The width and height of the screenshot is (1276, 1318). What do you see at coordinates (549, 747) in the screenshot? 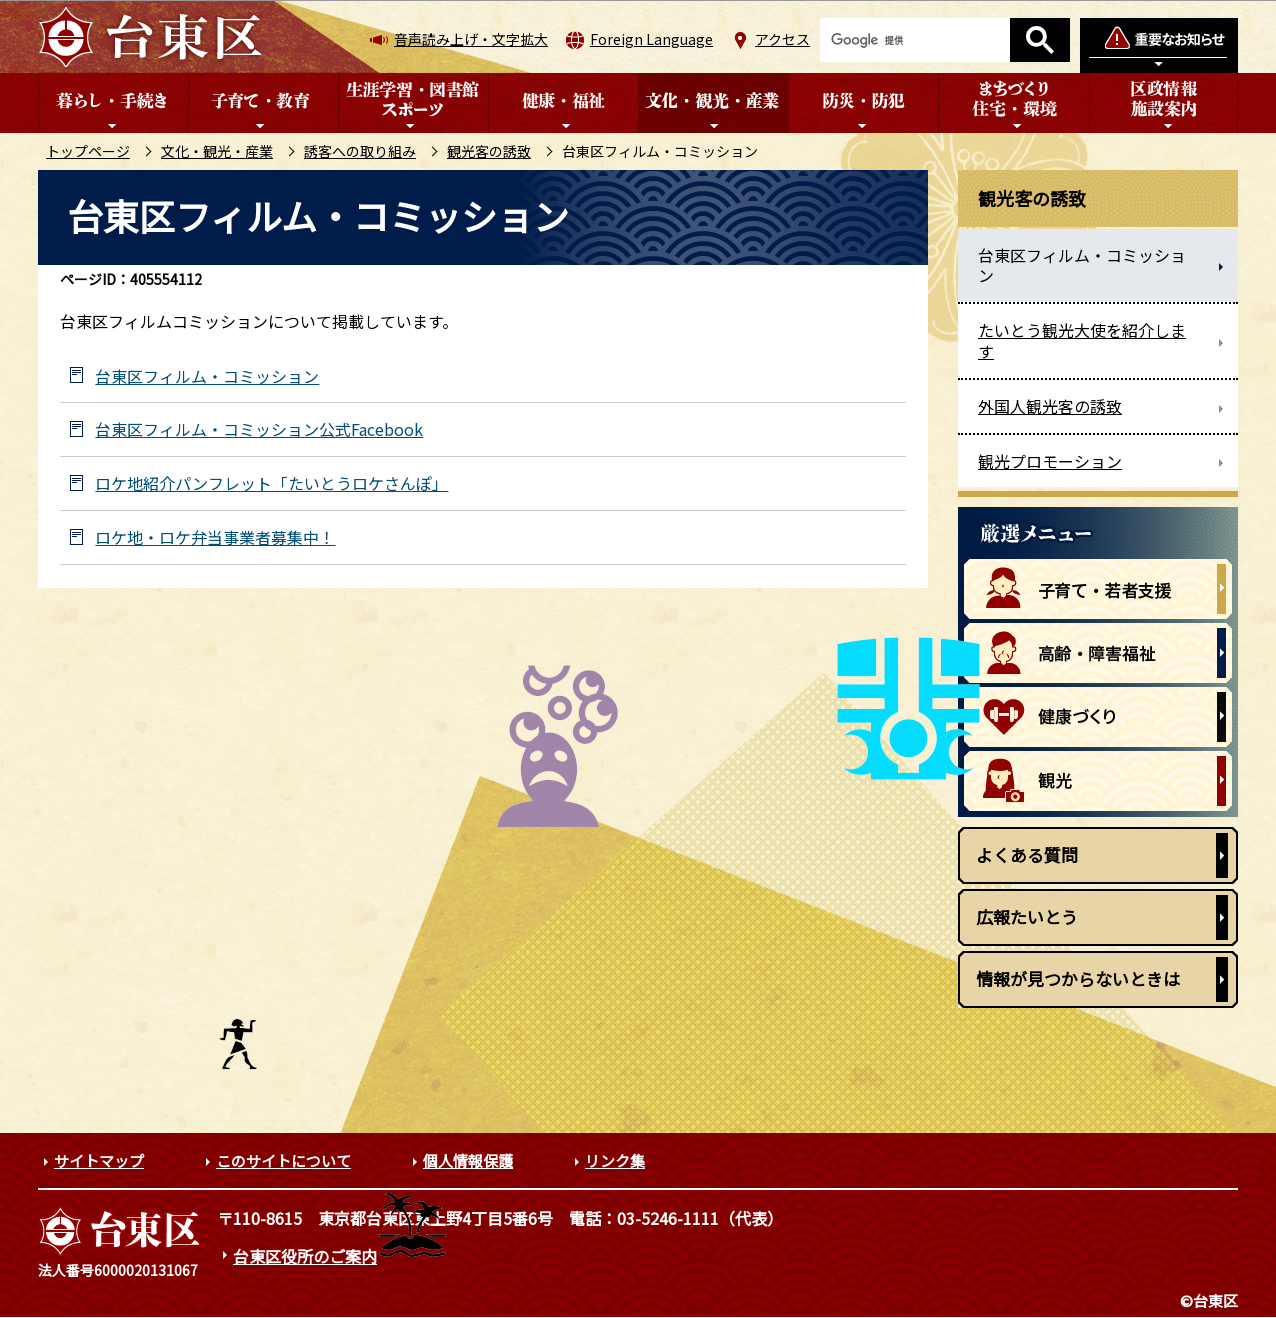
I see `indicates player is drowning or taking water damage` at bounding box center [549, 747].